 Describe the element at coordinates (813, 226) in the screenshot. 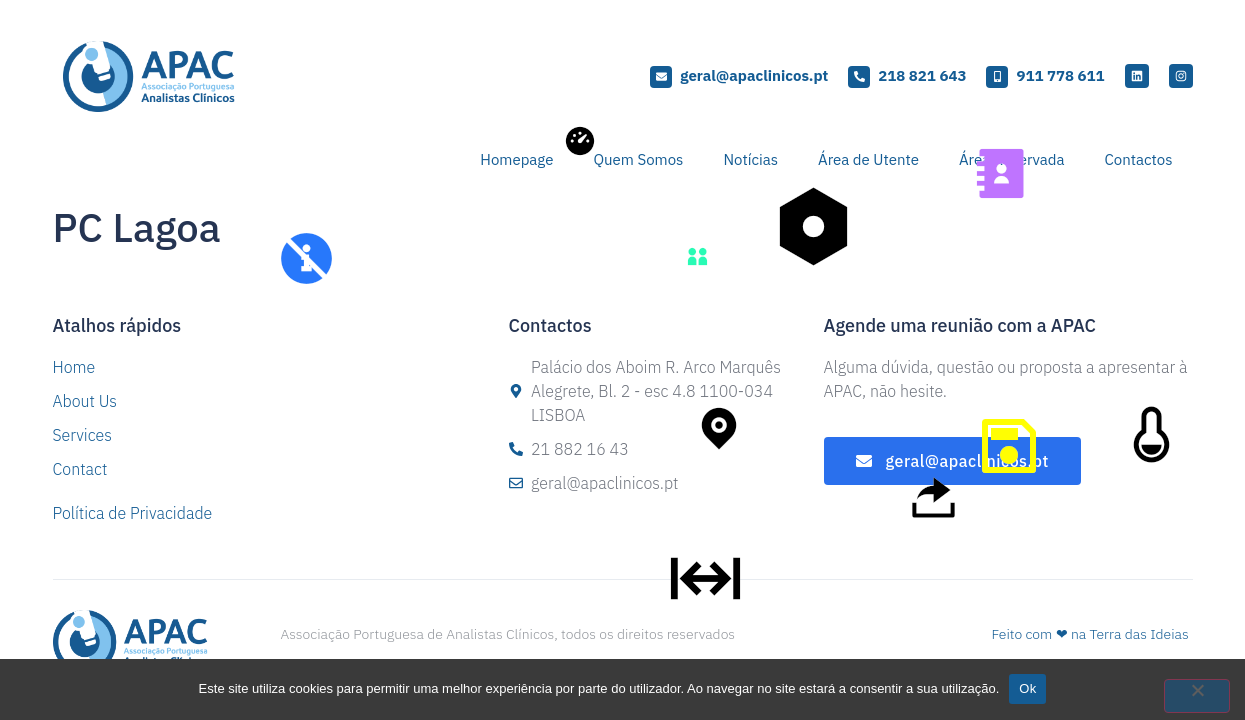

I see `access app or system settings` at that location.